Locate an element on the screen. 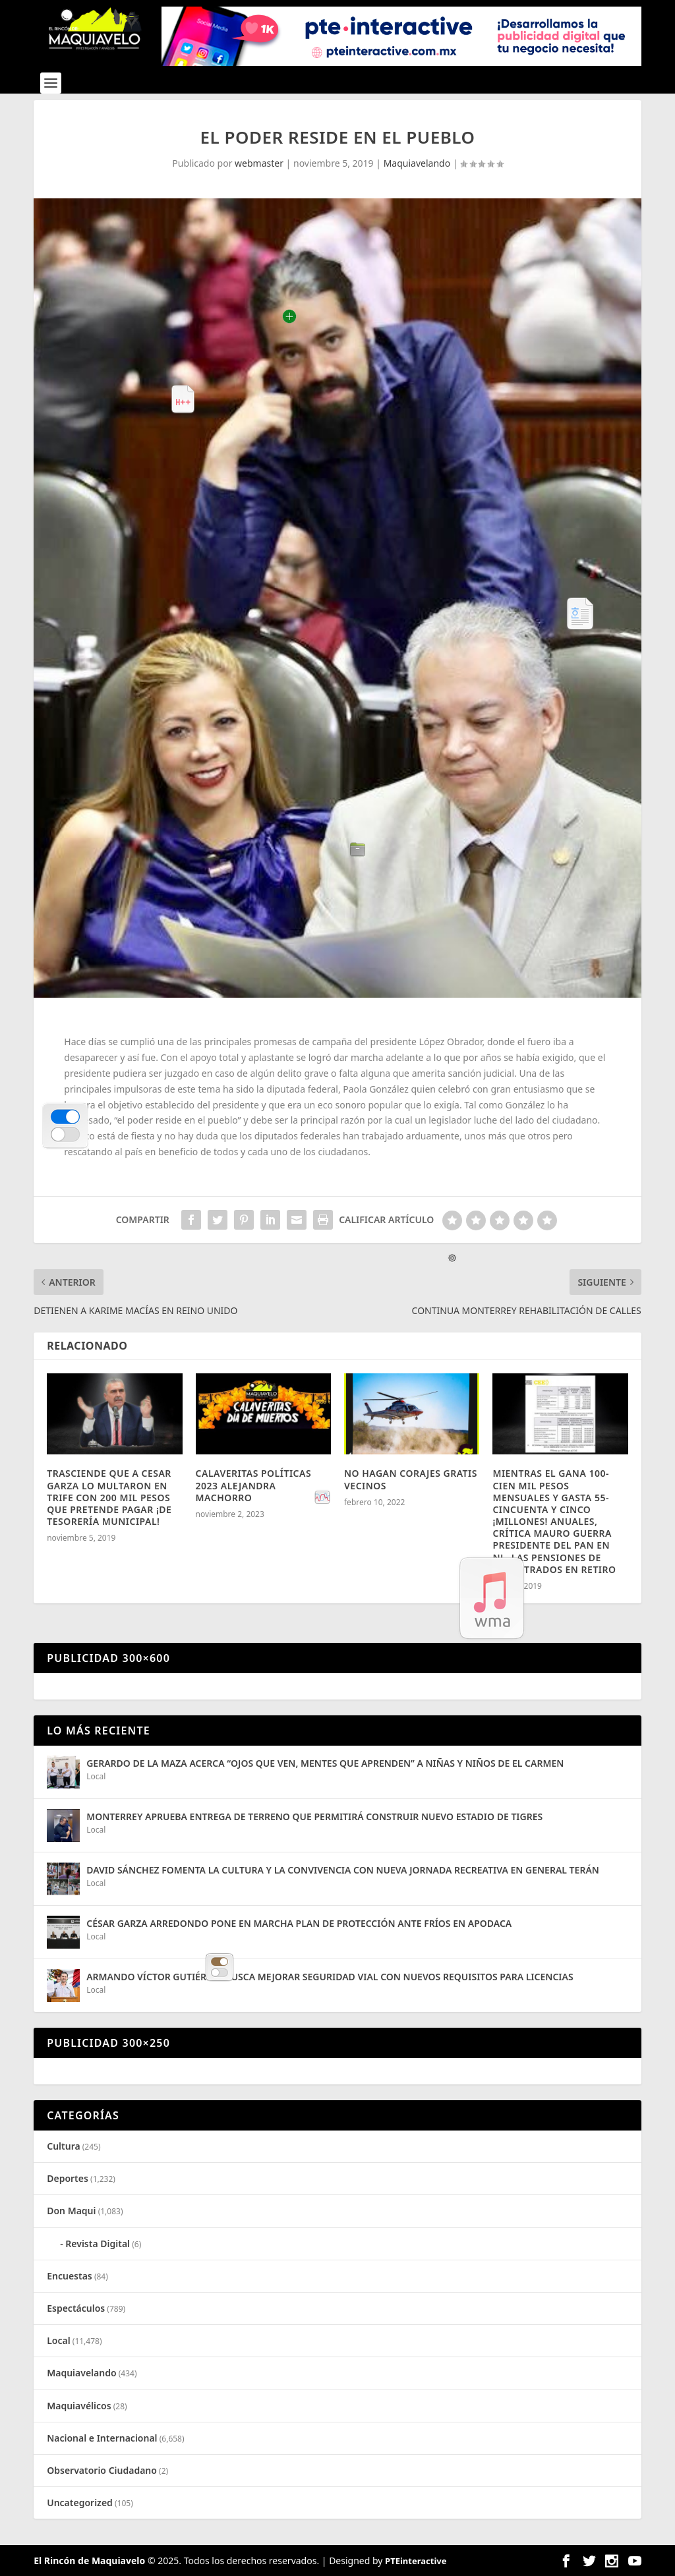 The height and width of the screenshot is (2576, 675). c++ header file is located at coordinates (183, 399).